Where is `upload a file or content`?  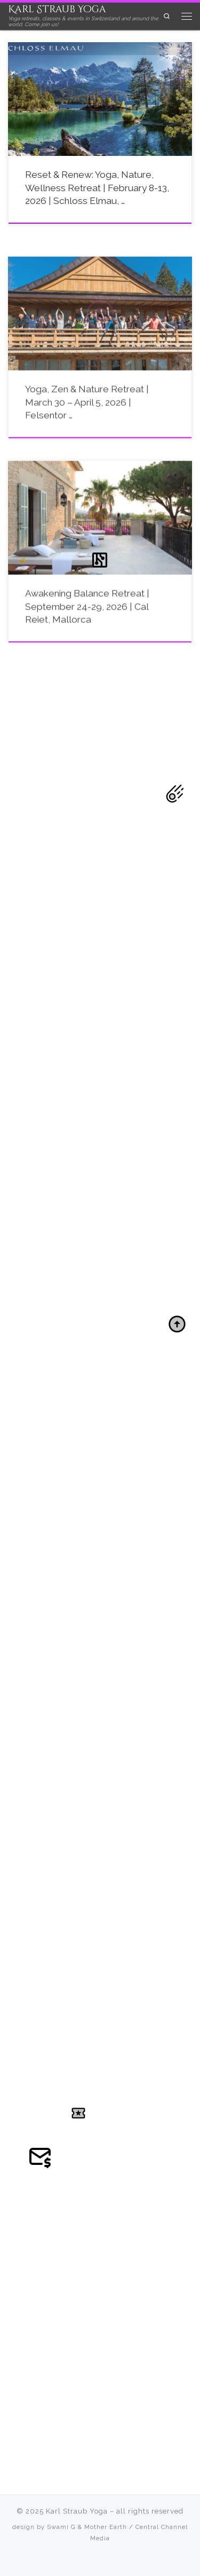
upload a file or content is located at coordinates (177, 1324).